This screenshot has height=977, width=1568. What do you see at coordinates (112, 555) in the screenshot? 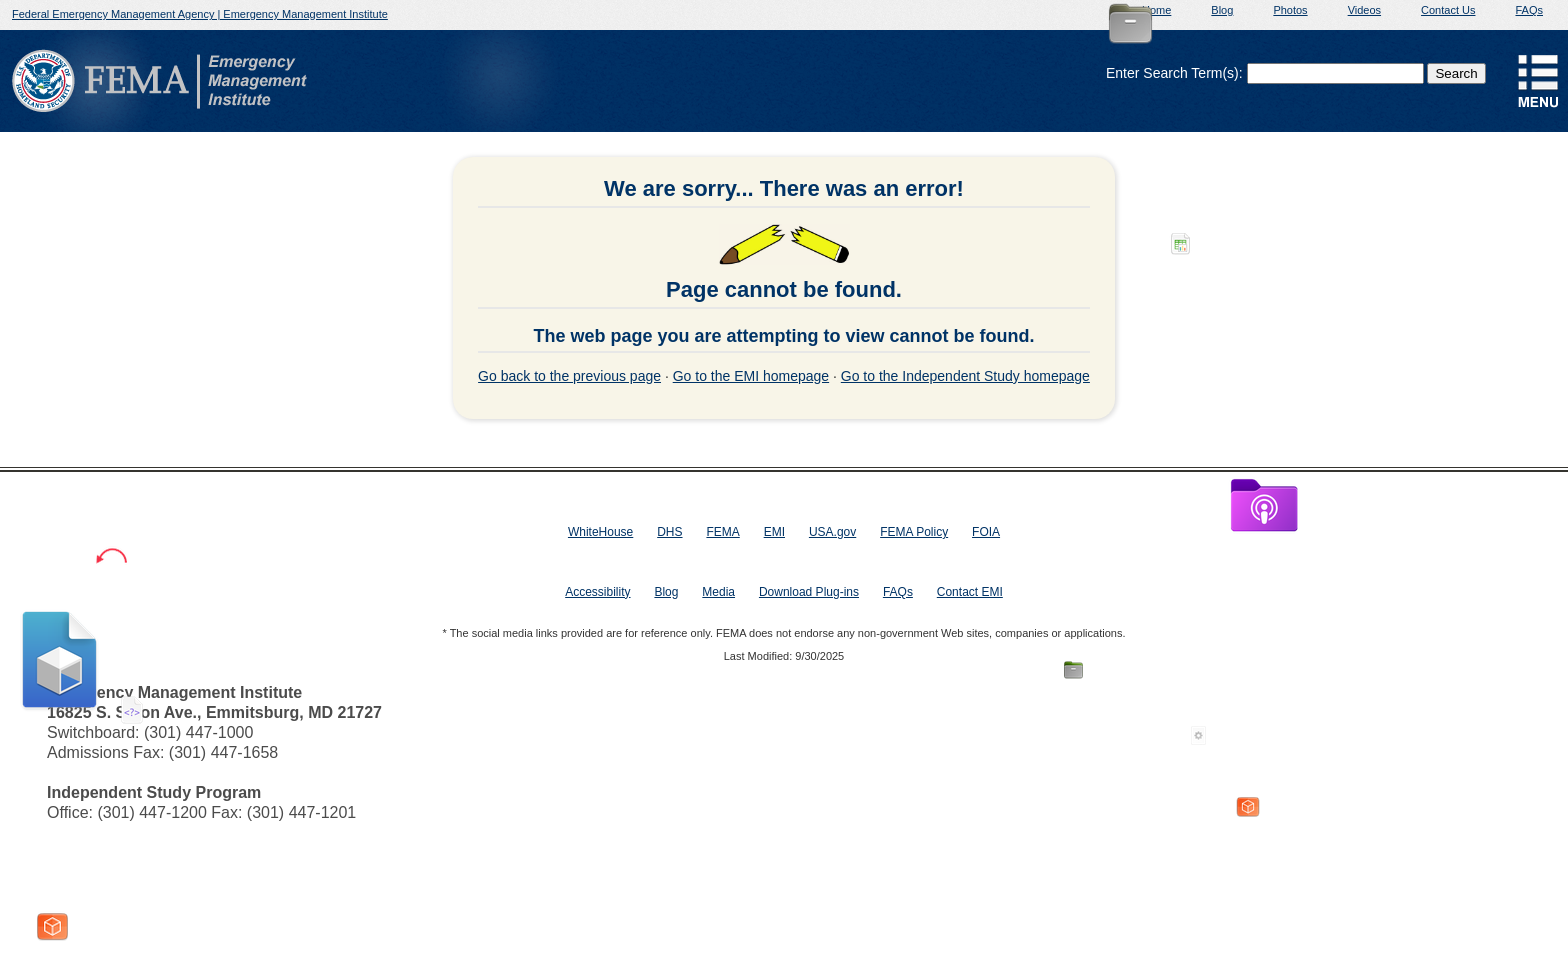
I see `undo the last action` at bounding box center [112, 555].